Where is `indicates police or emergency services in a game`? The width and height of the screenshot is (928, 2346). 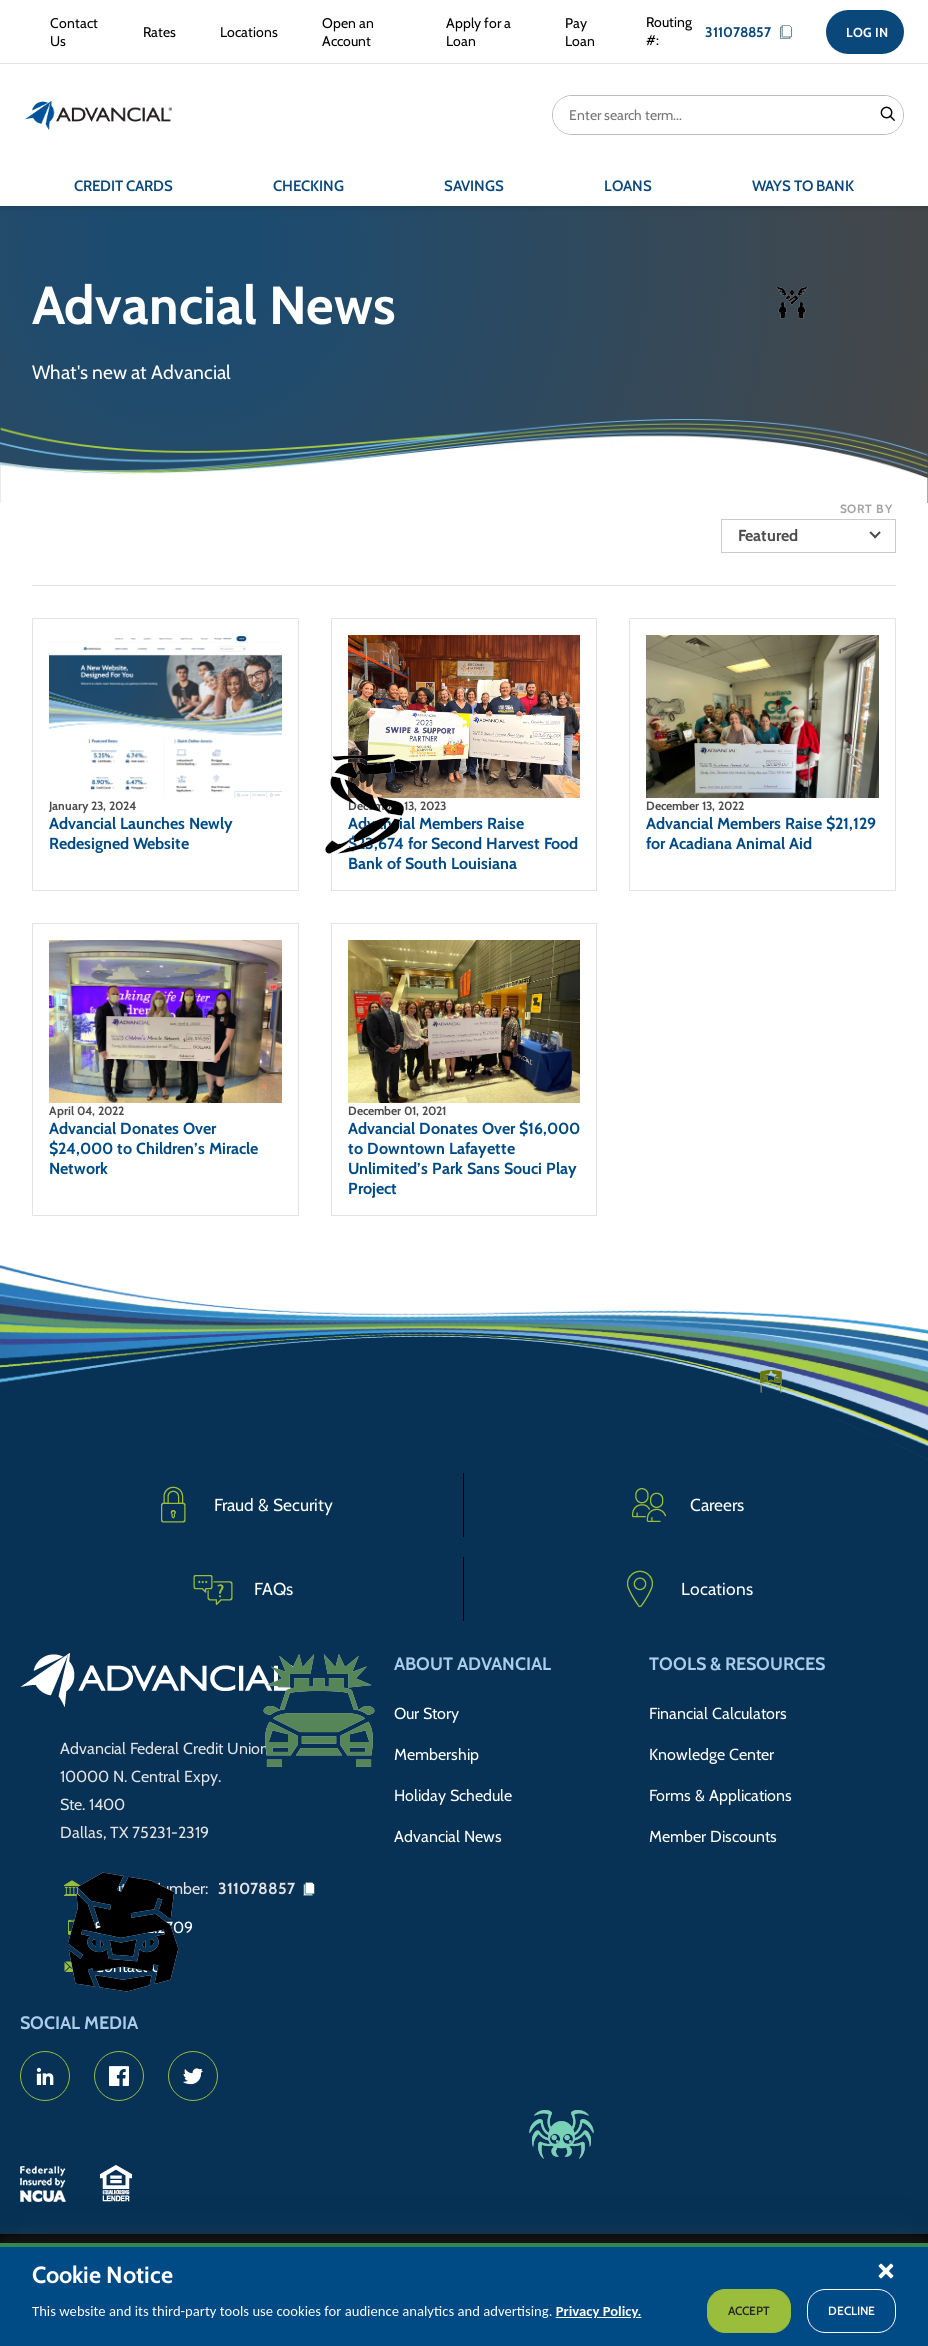
indicates police or emergency services in a game is located at coordinates (319, 1711).